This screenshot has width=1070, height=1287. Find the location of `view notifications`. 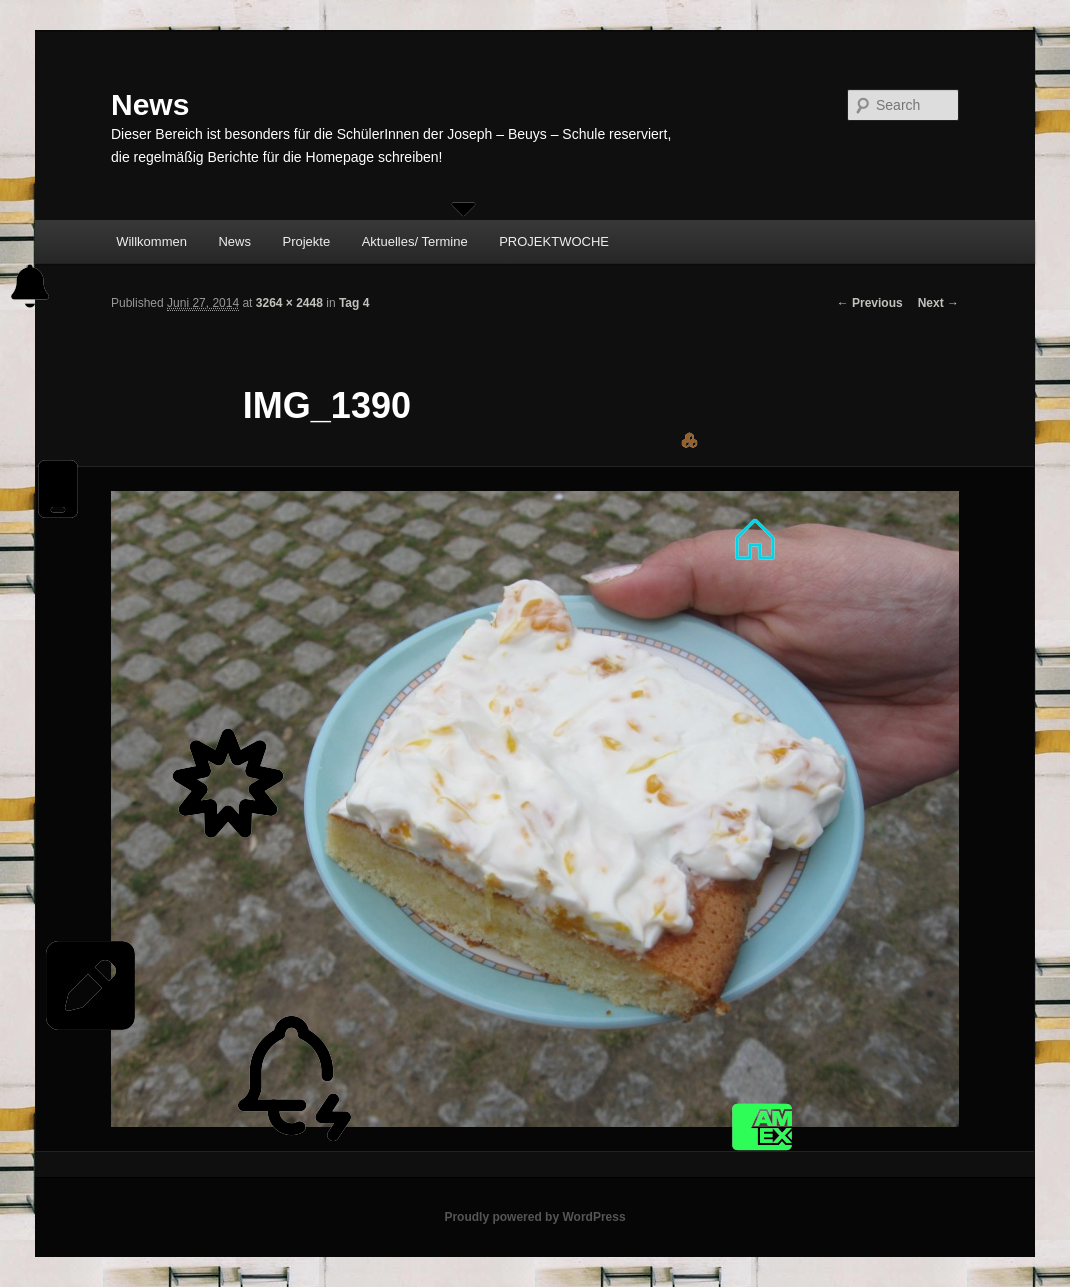

view notifications is located at coordinates (30, 286).